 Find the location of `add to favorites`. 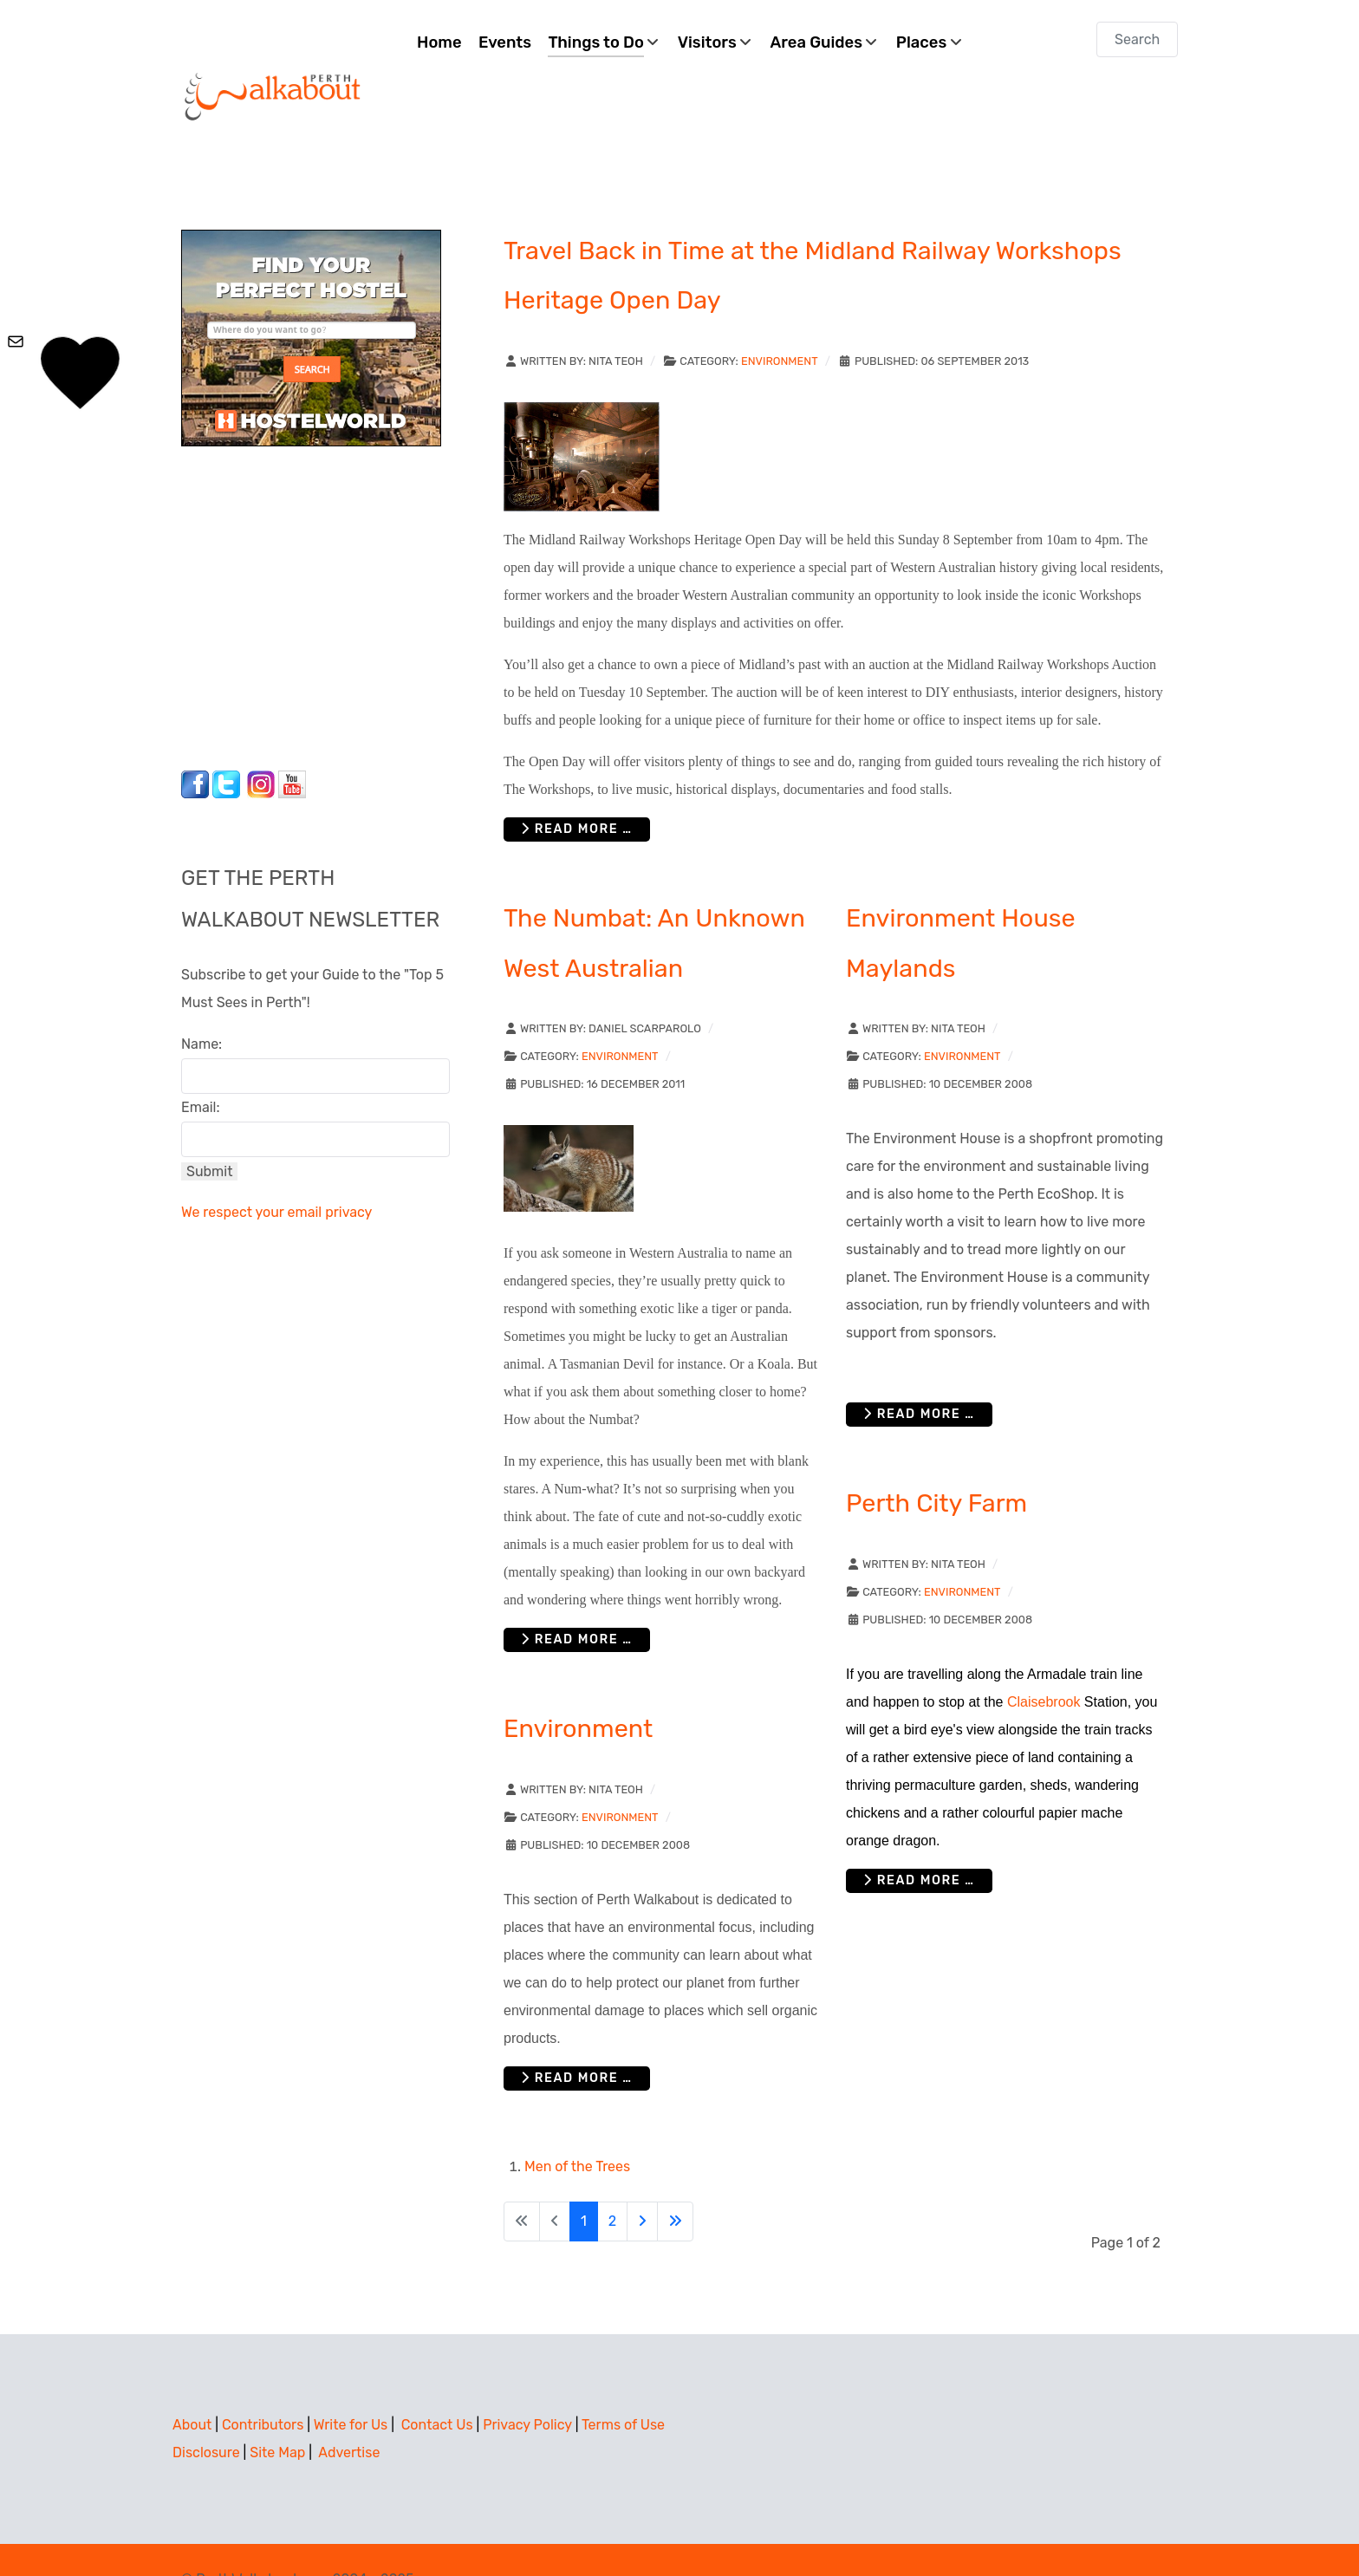

add to favorites is located at coordinates (80, 372).